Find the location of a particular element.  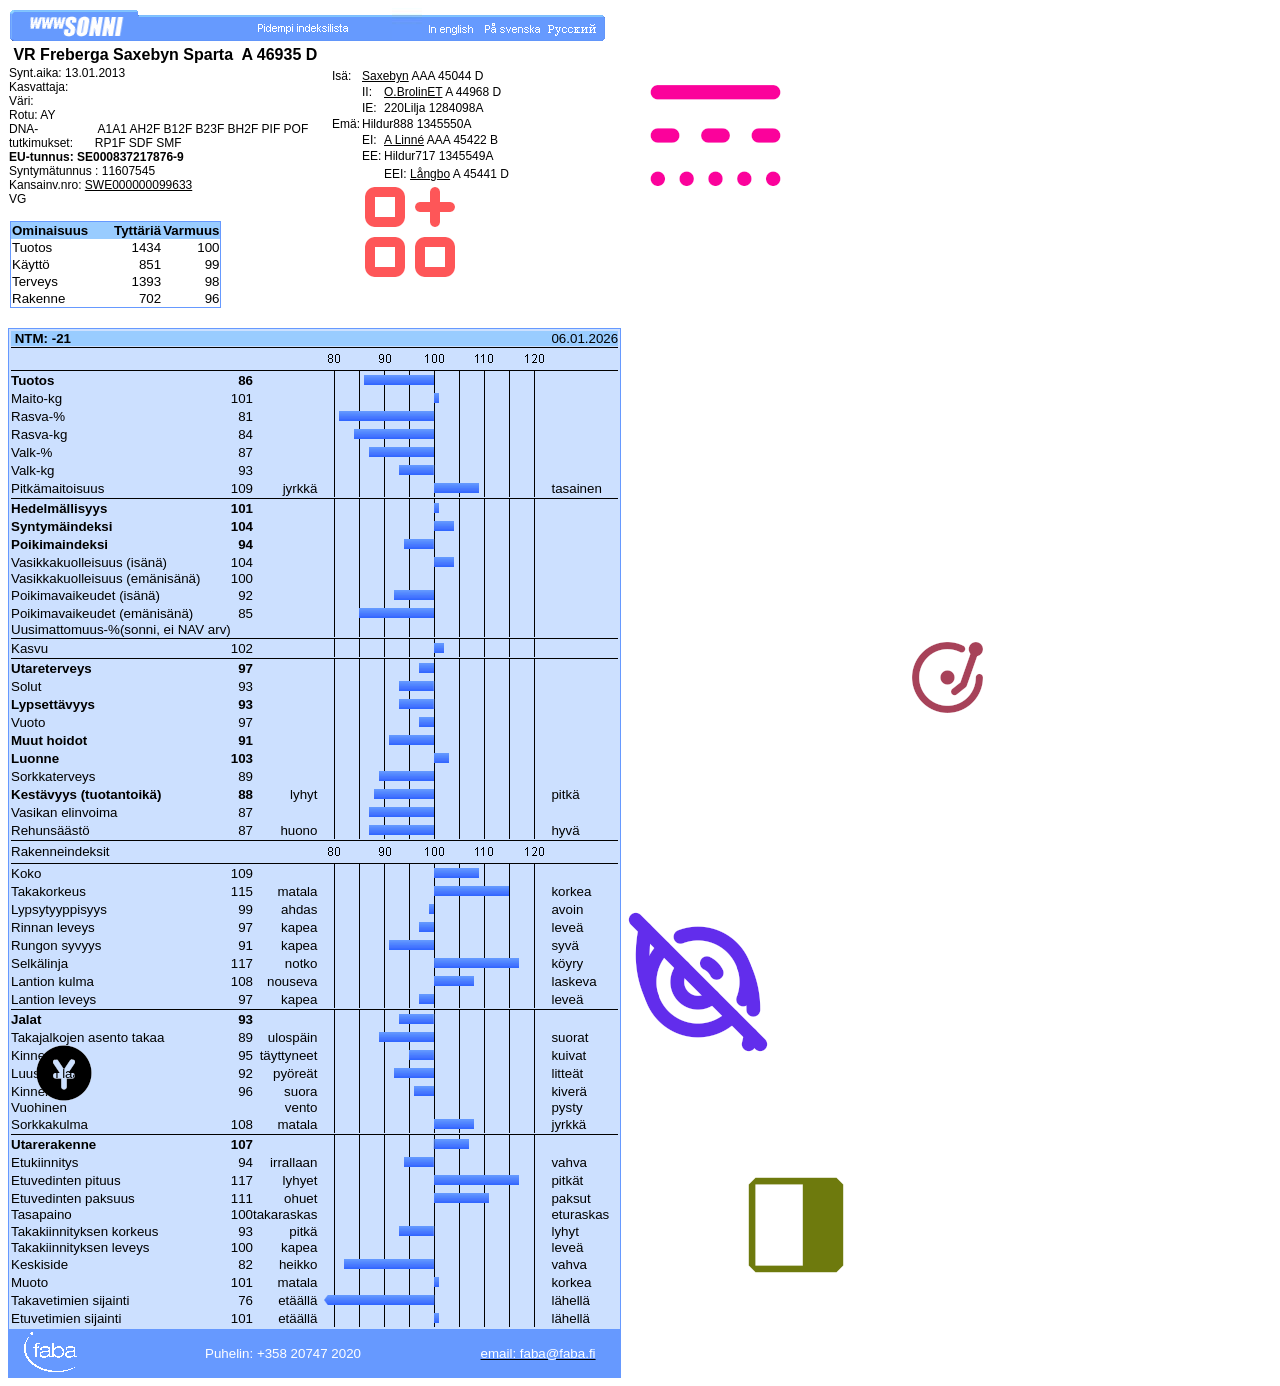

access music or audio library is located at coordinates (947, 677).